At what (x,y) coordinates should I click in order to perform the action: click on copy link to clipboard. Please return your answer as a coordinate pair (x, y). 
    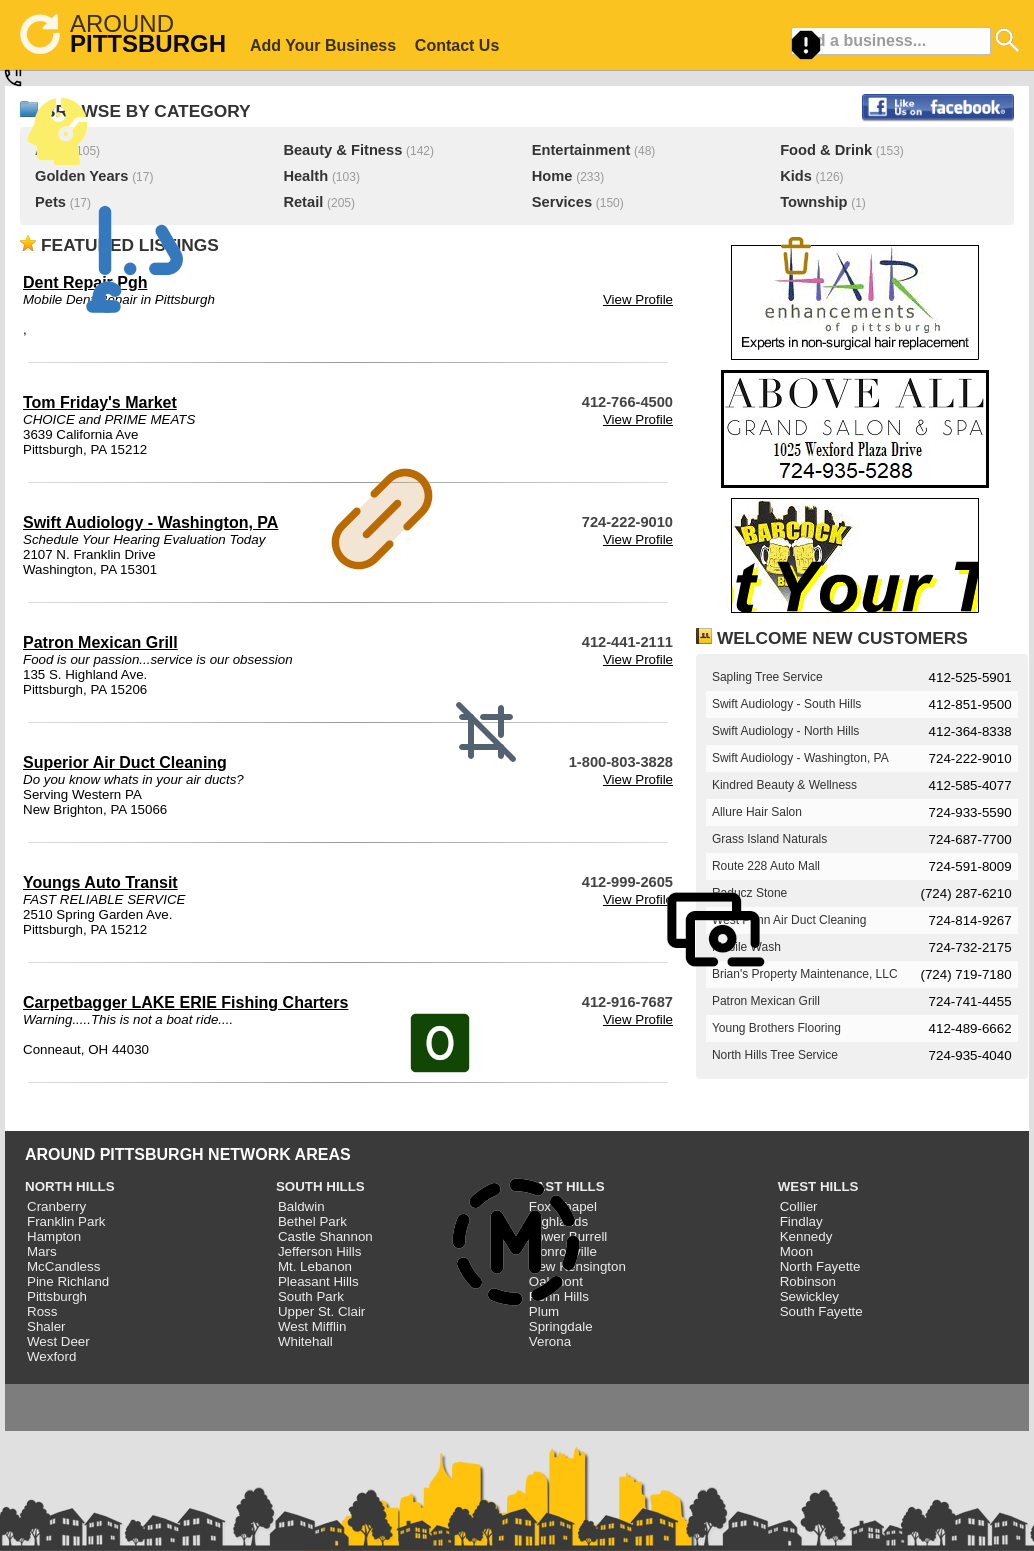
    Looking at the image, I should click on (382, 519).